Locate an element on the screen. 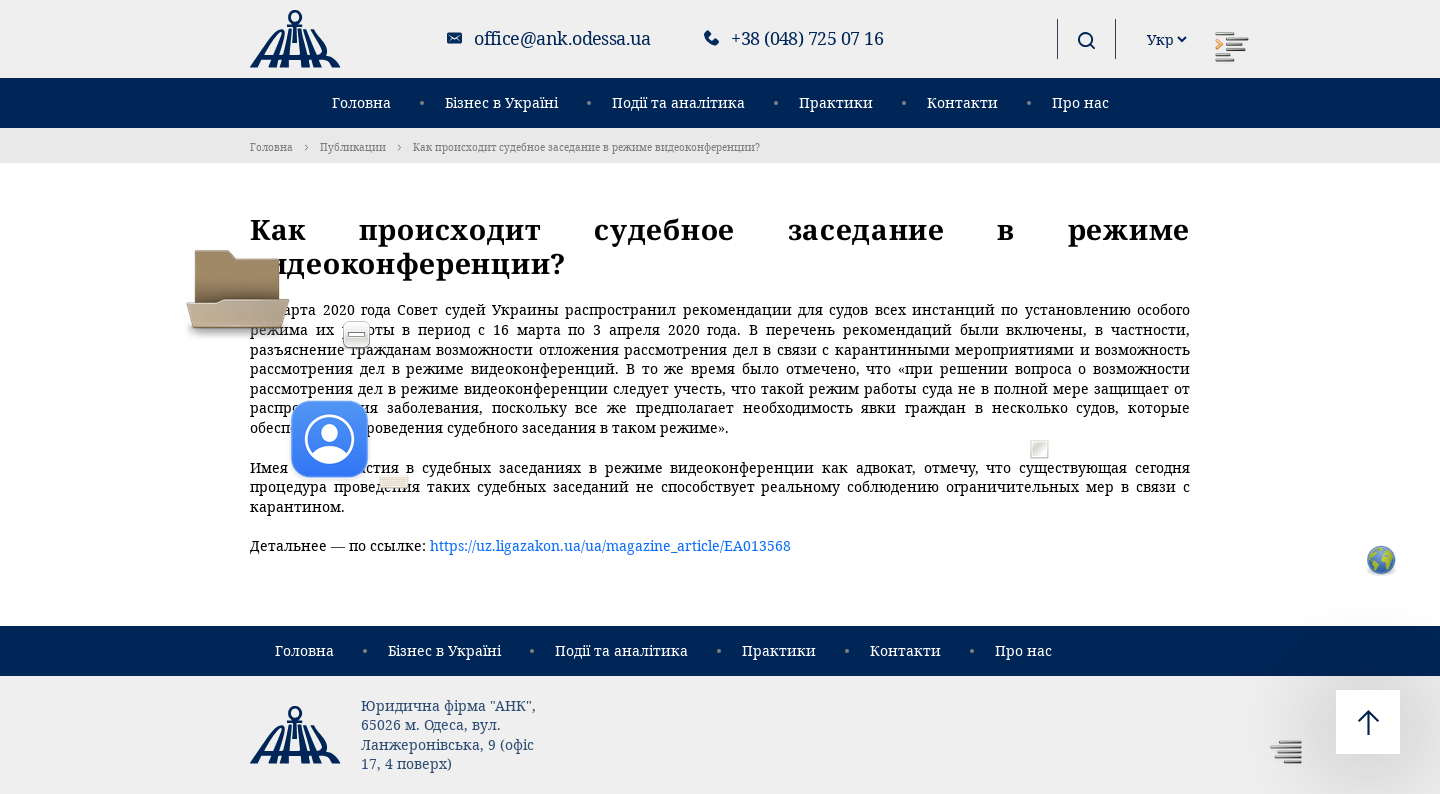  zoom out to reduce magnification is located at coordinates (356, 333).